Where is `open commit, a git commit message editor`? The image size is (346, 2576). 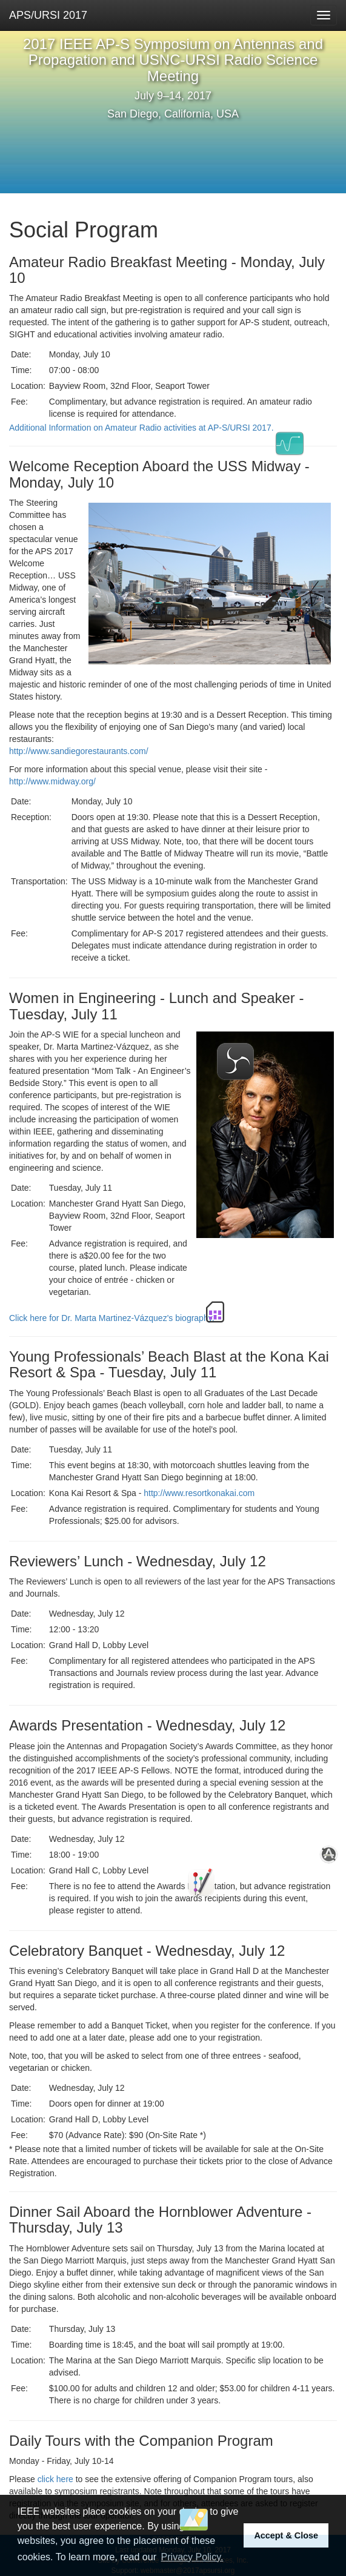
open commit, a git commit message editor is located at coordinates (201, 1882).